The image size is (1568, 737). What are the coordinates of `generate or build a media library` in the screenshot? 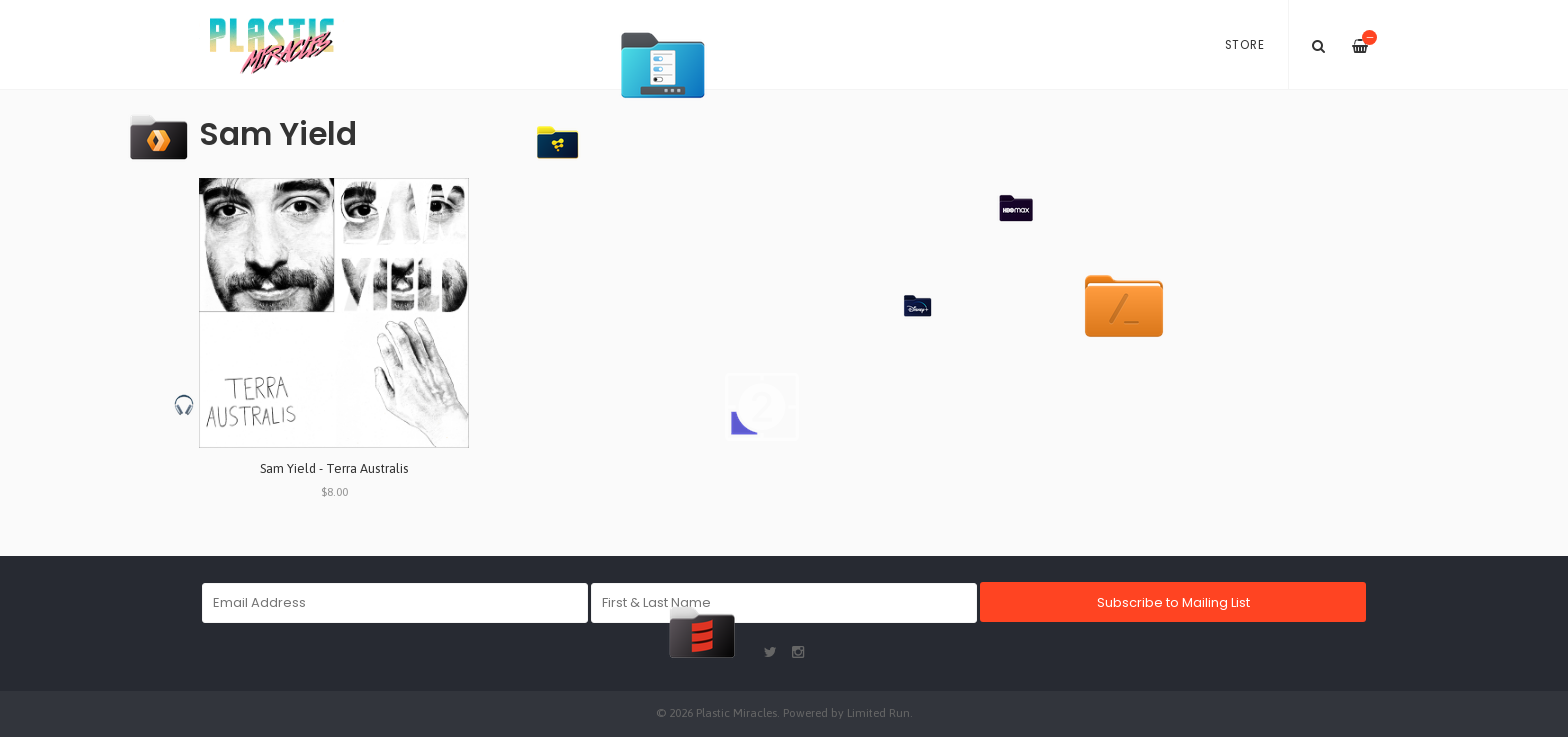 It's located at (762, 407).